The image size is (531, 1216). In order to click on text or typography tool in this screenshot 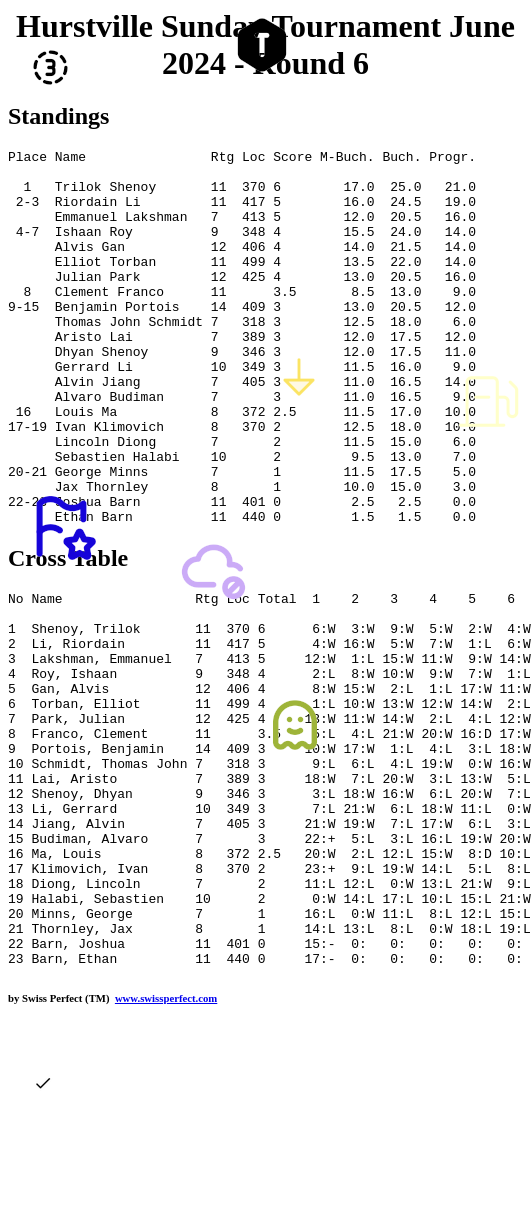, I will do `click(262, 45)`.